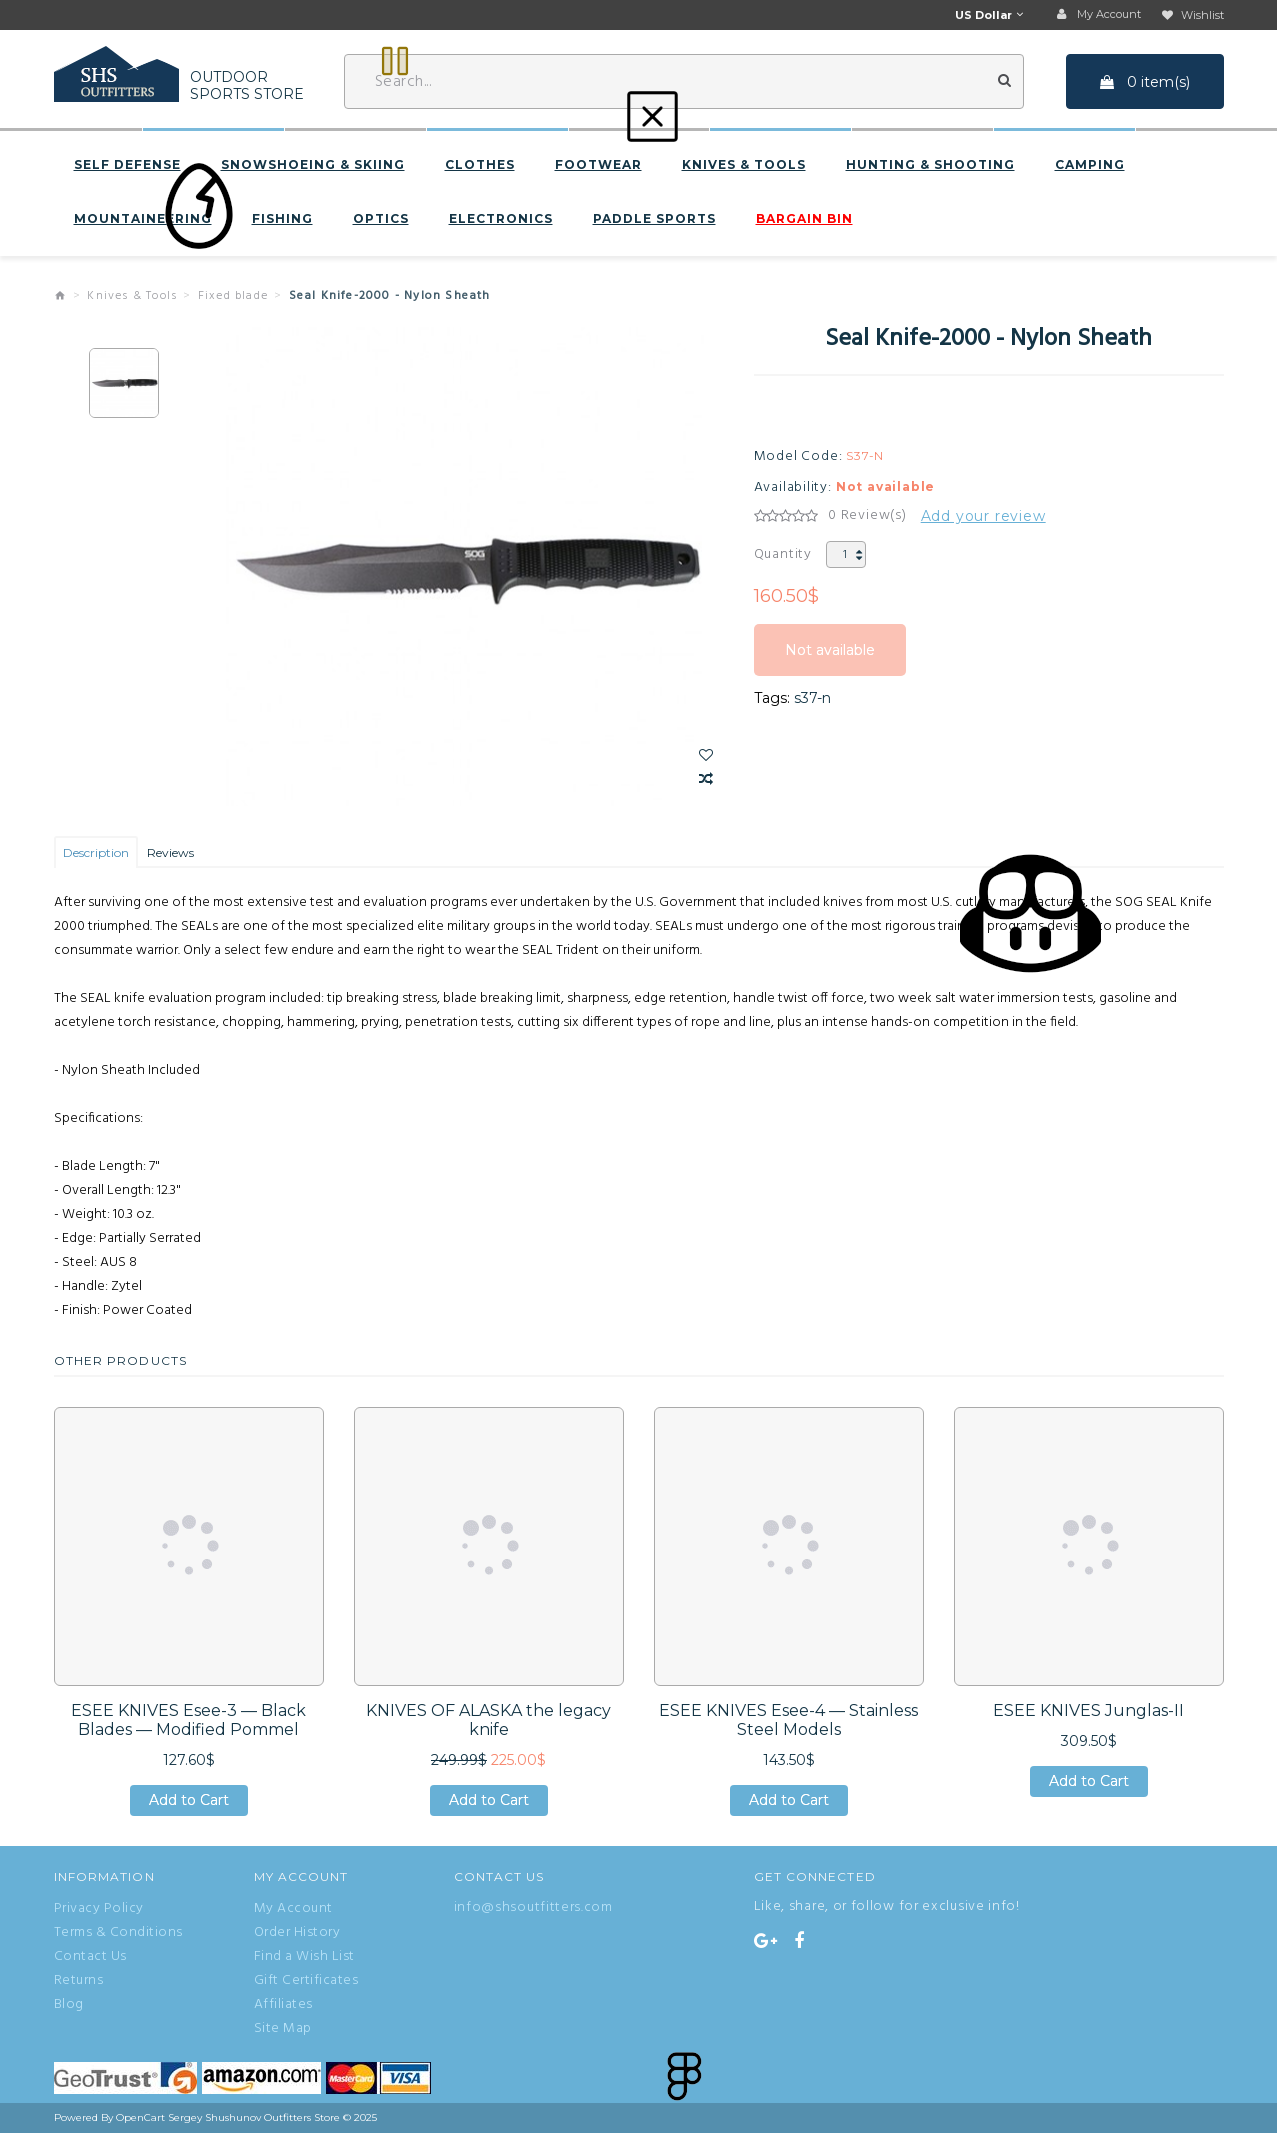  What do you see at coordinates (1030, 913) in the screenshot?
I see `access github copilot AI assistant` at bounding box center [1030, 913].